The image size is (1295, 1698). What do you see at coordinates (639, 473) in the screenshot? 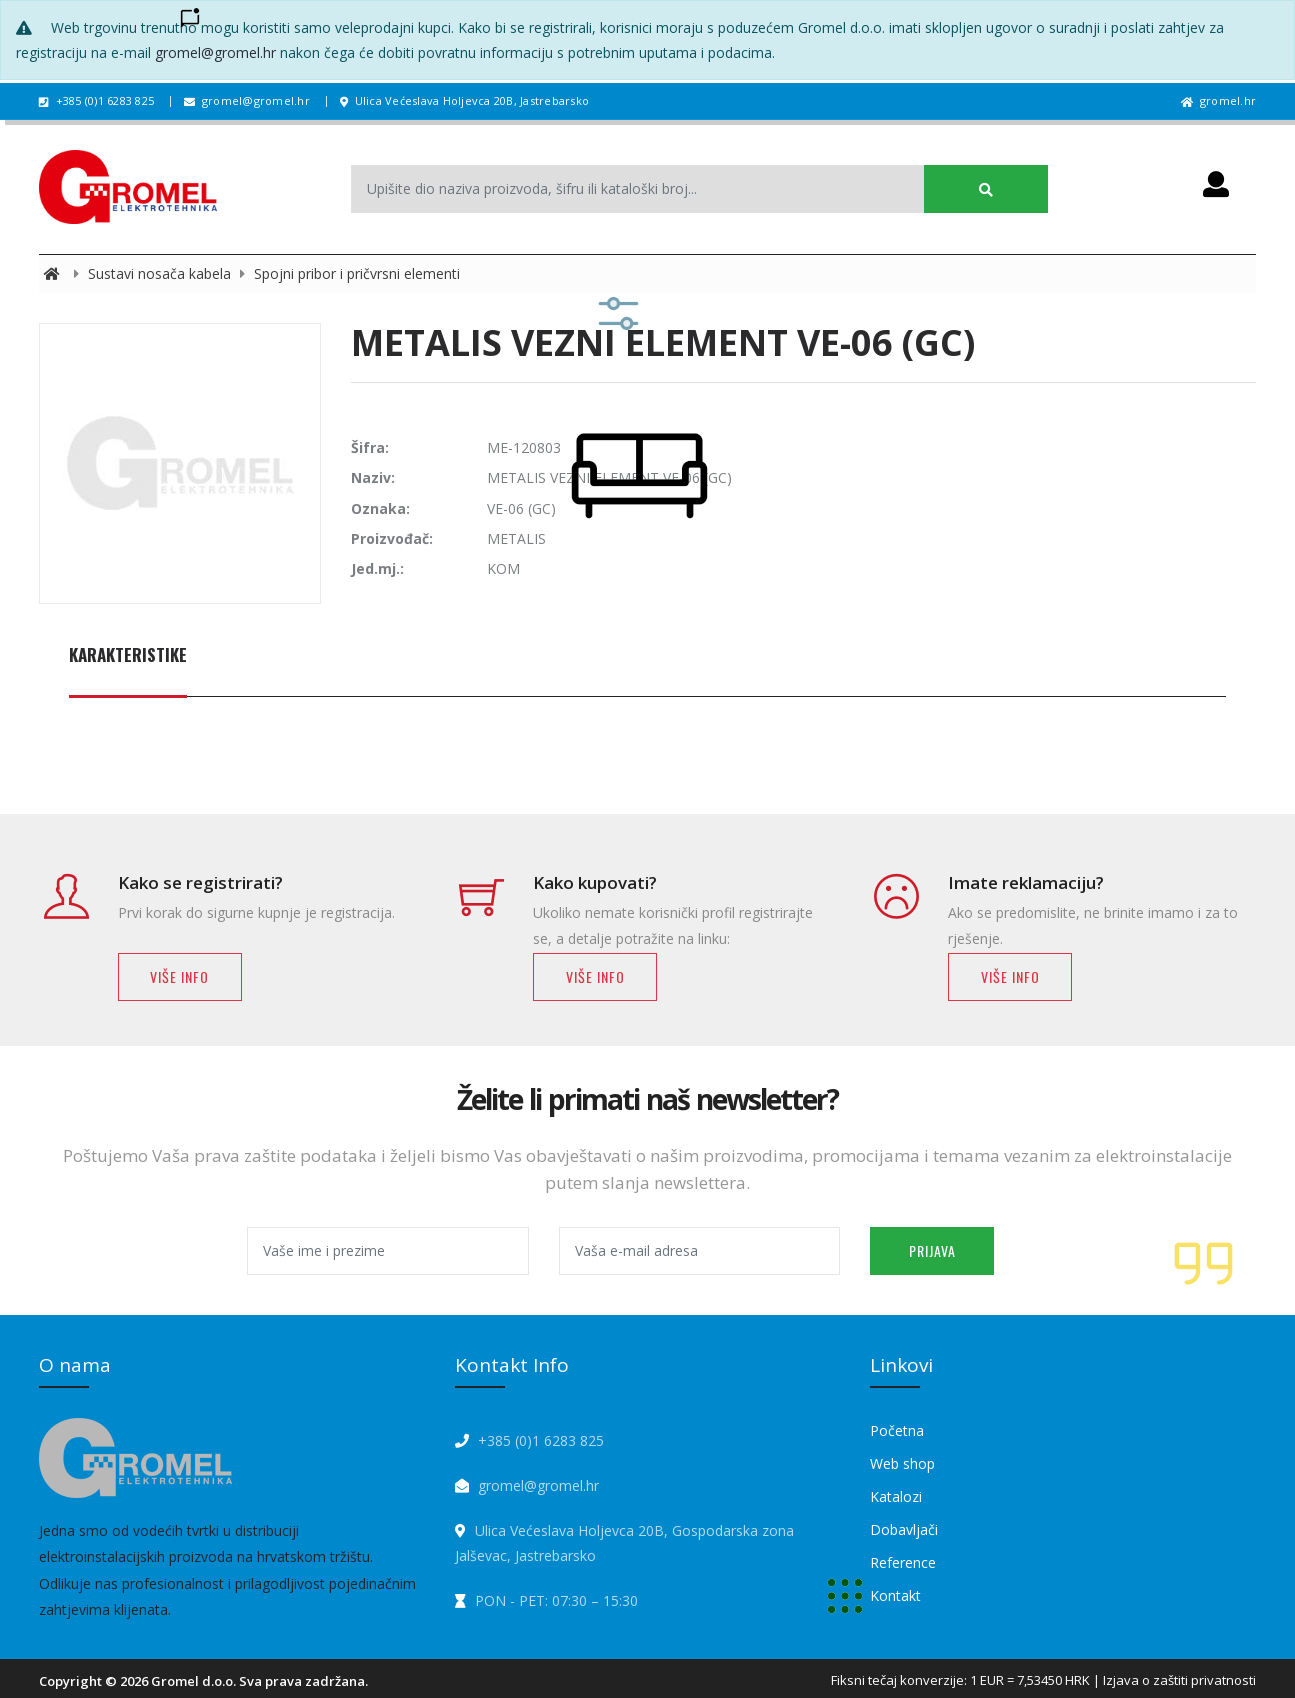
I see `browse furniture or home decor items` at bounding box center [639, 473].